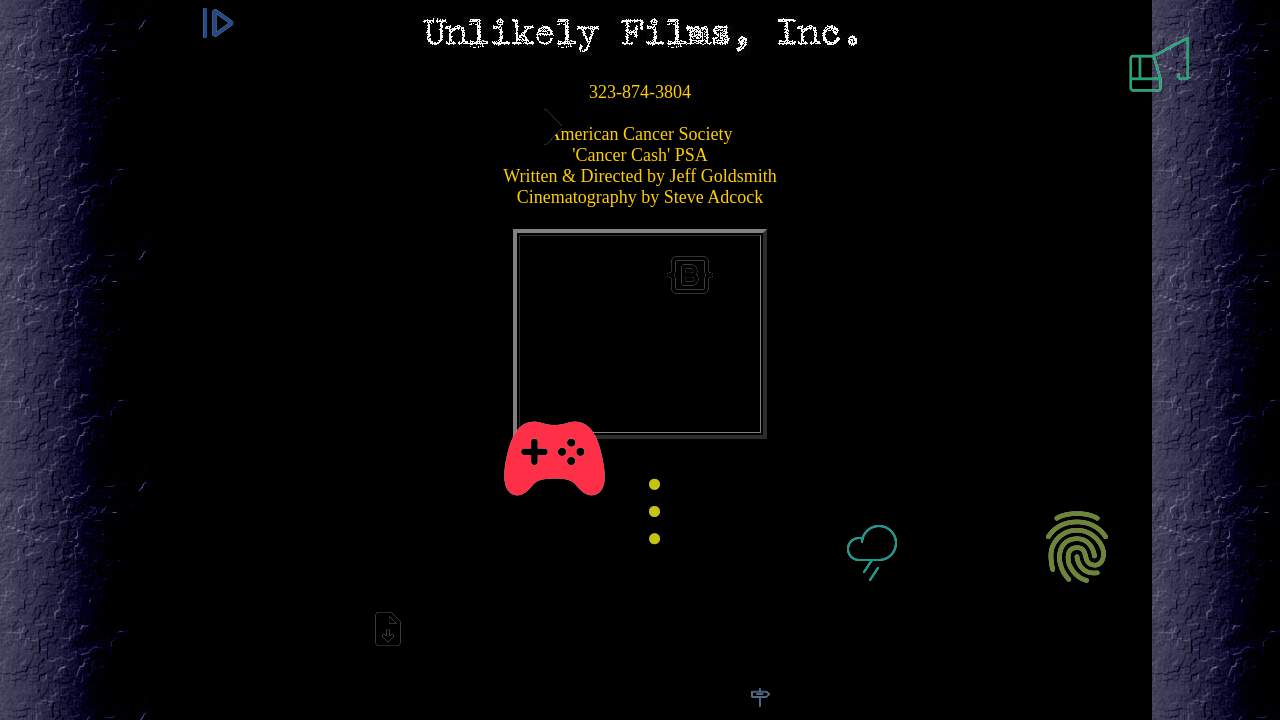 Image resolution: width=1280 pixels, height=720 pixels. Describe the element at coordinates (690, 275) in the screenshot. I see `bootstrap framework logo` at that location.